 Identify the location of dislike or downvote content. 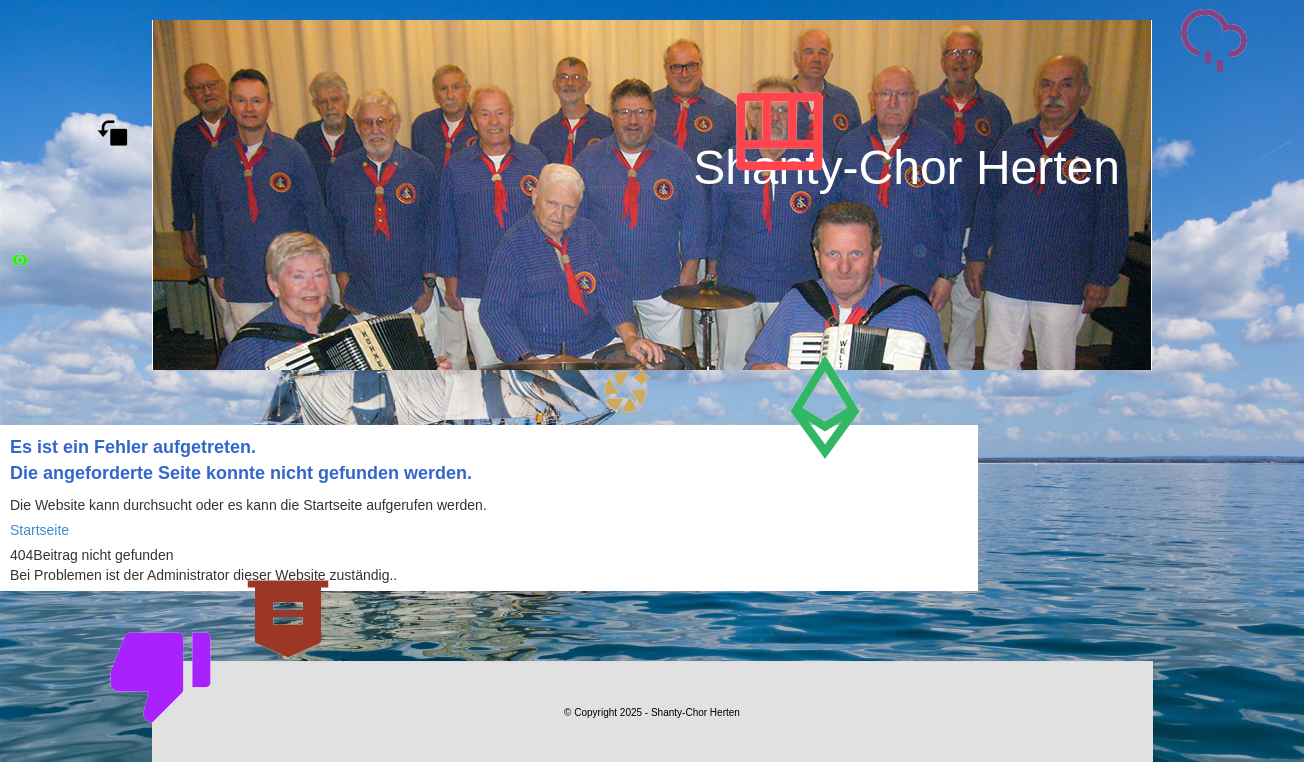
(160, 673).